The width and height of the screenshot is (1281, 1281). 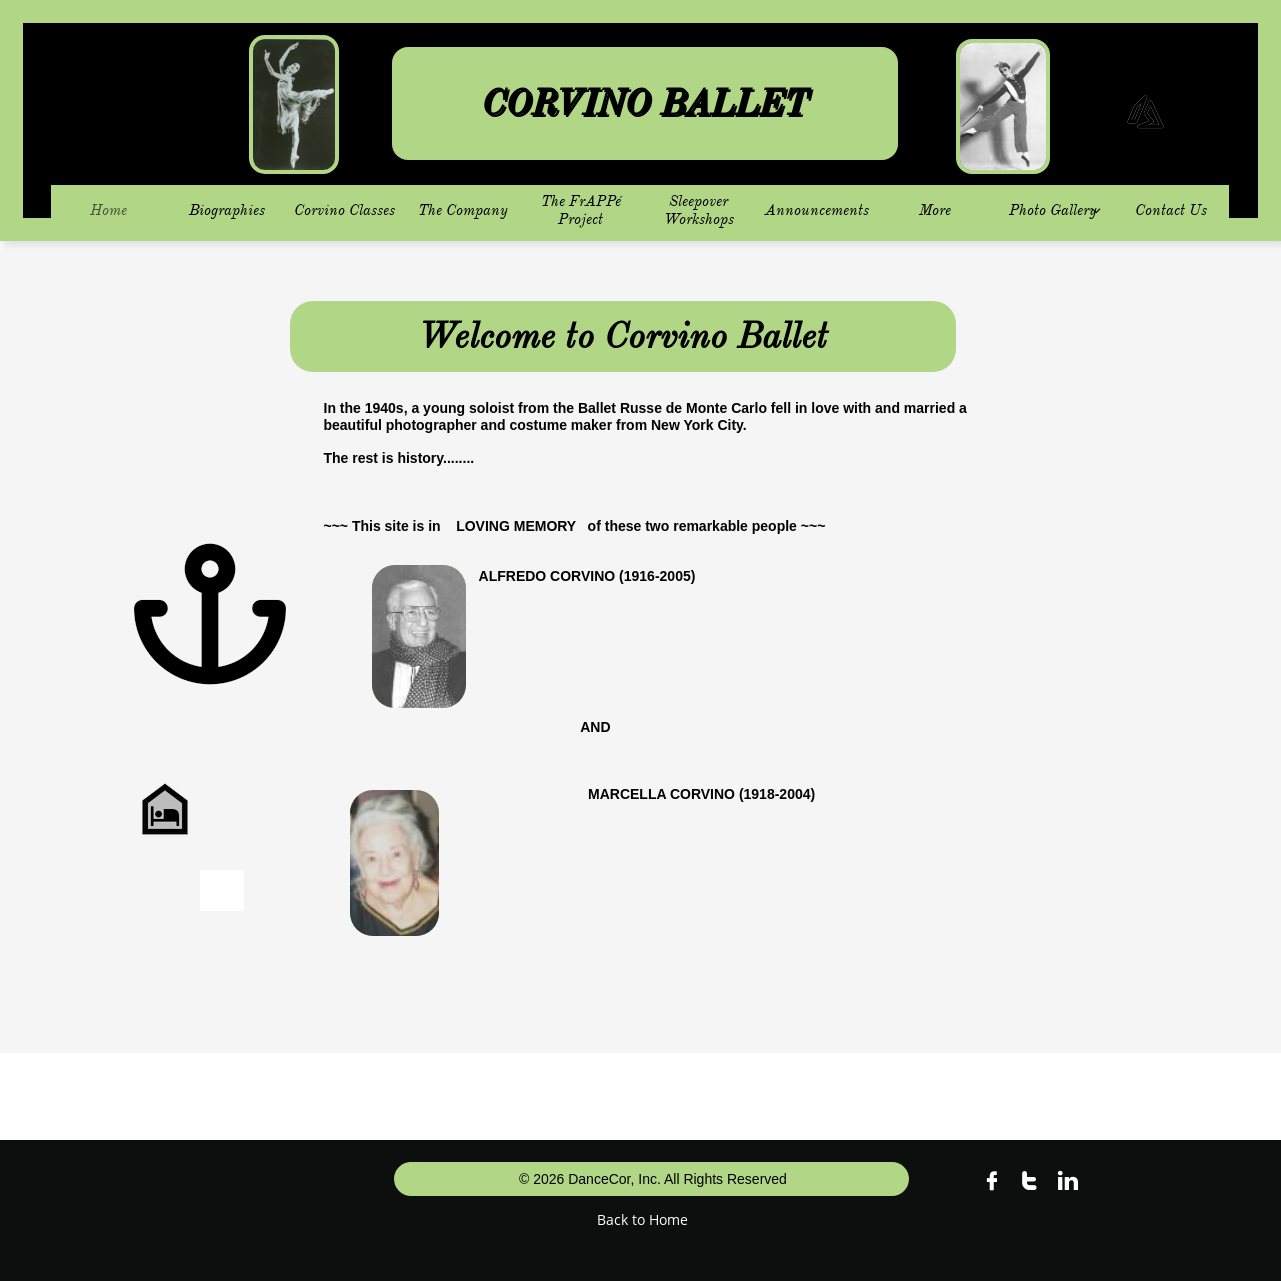 I want to click on access microsoft azure cloud services, so click(x=1145, y=113).